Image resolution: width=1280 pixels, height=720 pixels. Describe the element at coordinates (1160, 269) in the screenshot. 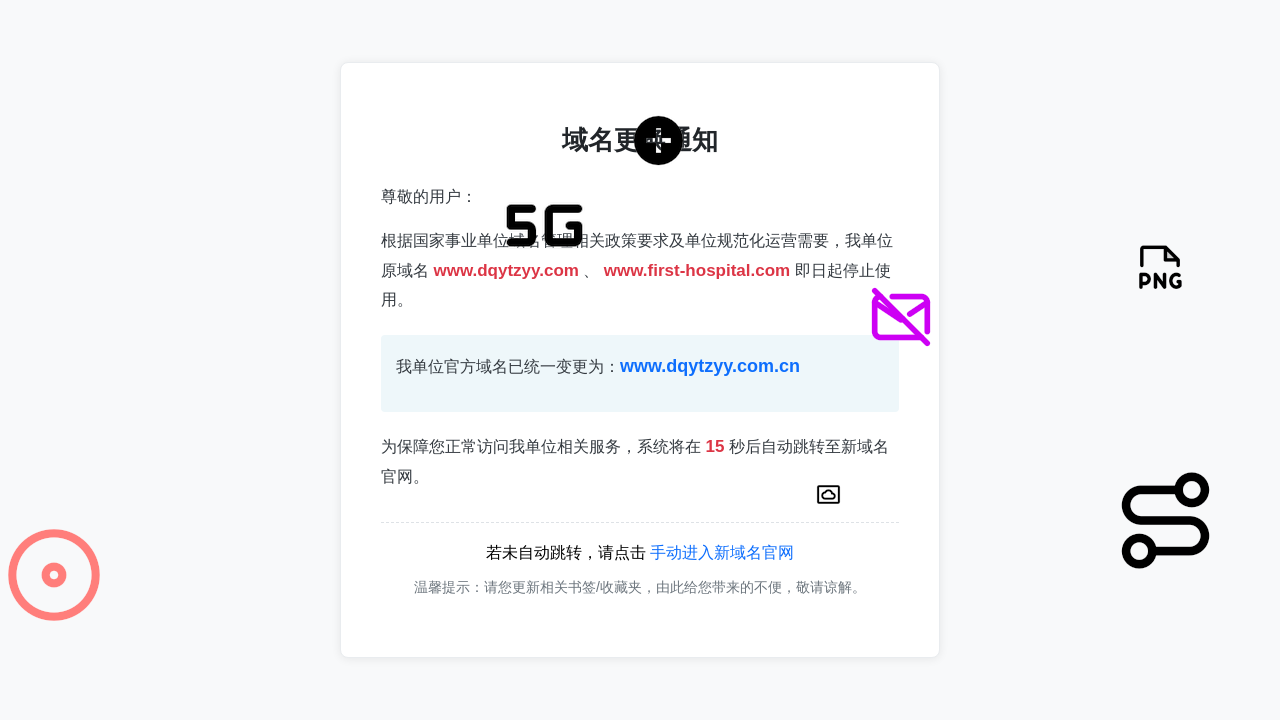

I see `a PNG image file` at that location.